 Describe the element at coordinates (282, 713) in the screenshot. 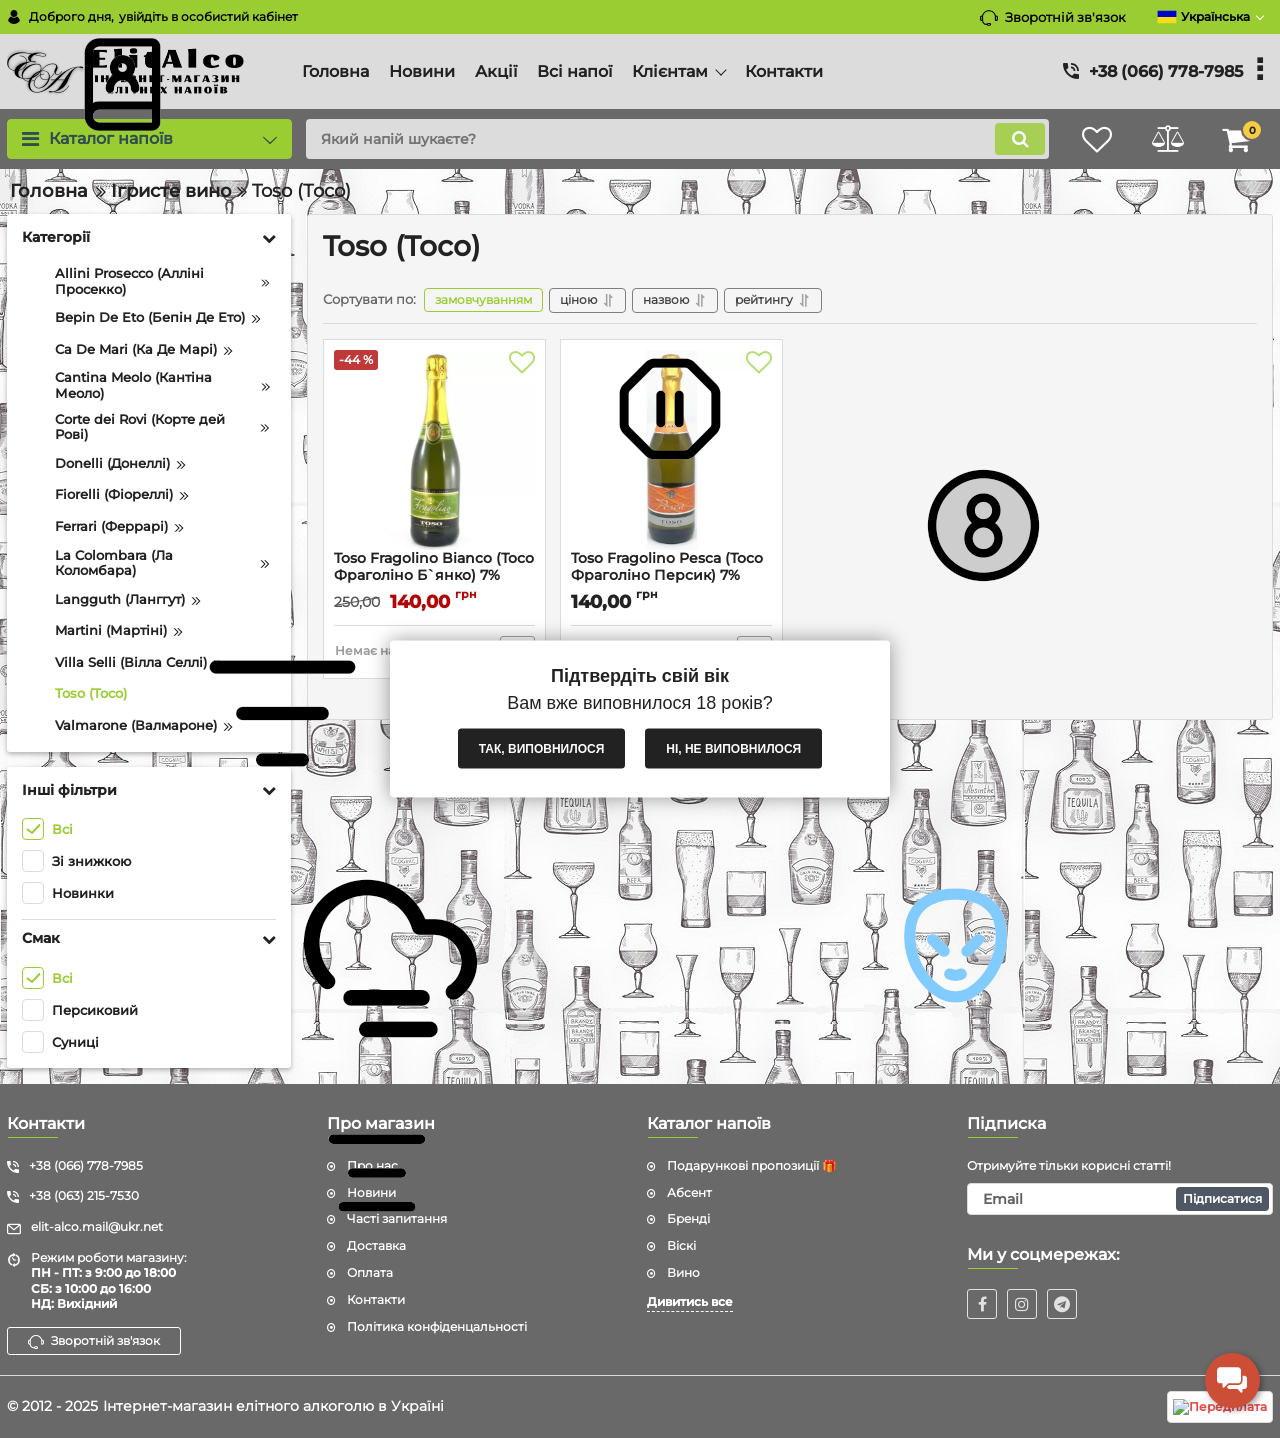

I see `filter or sort list items` at that location.